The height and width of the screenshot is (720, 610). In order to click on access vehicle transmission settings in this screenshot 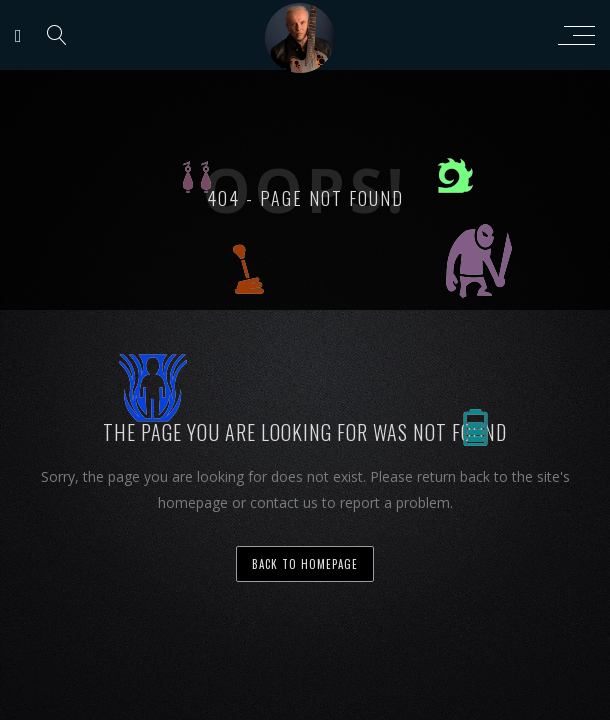, I will do `click(248, 269)`.